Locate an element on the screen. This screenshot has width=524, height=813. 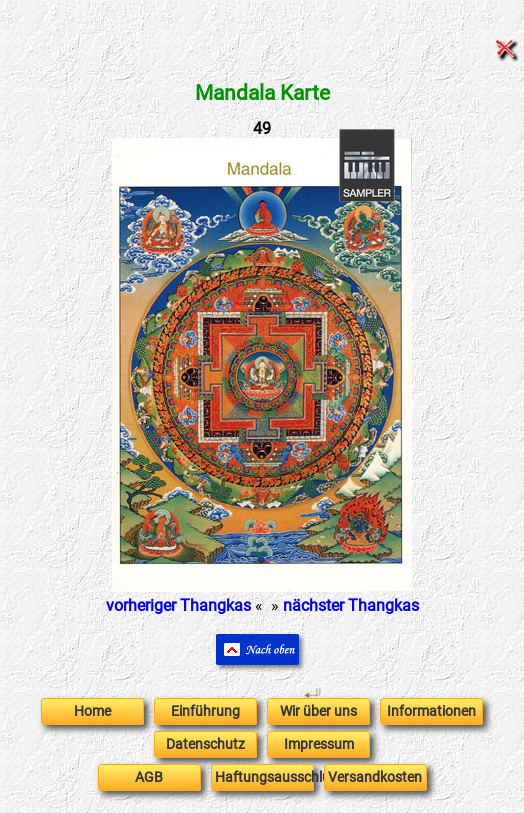
reply to all recipients of an email is located at coordinates (312, 692).